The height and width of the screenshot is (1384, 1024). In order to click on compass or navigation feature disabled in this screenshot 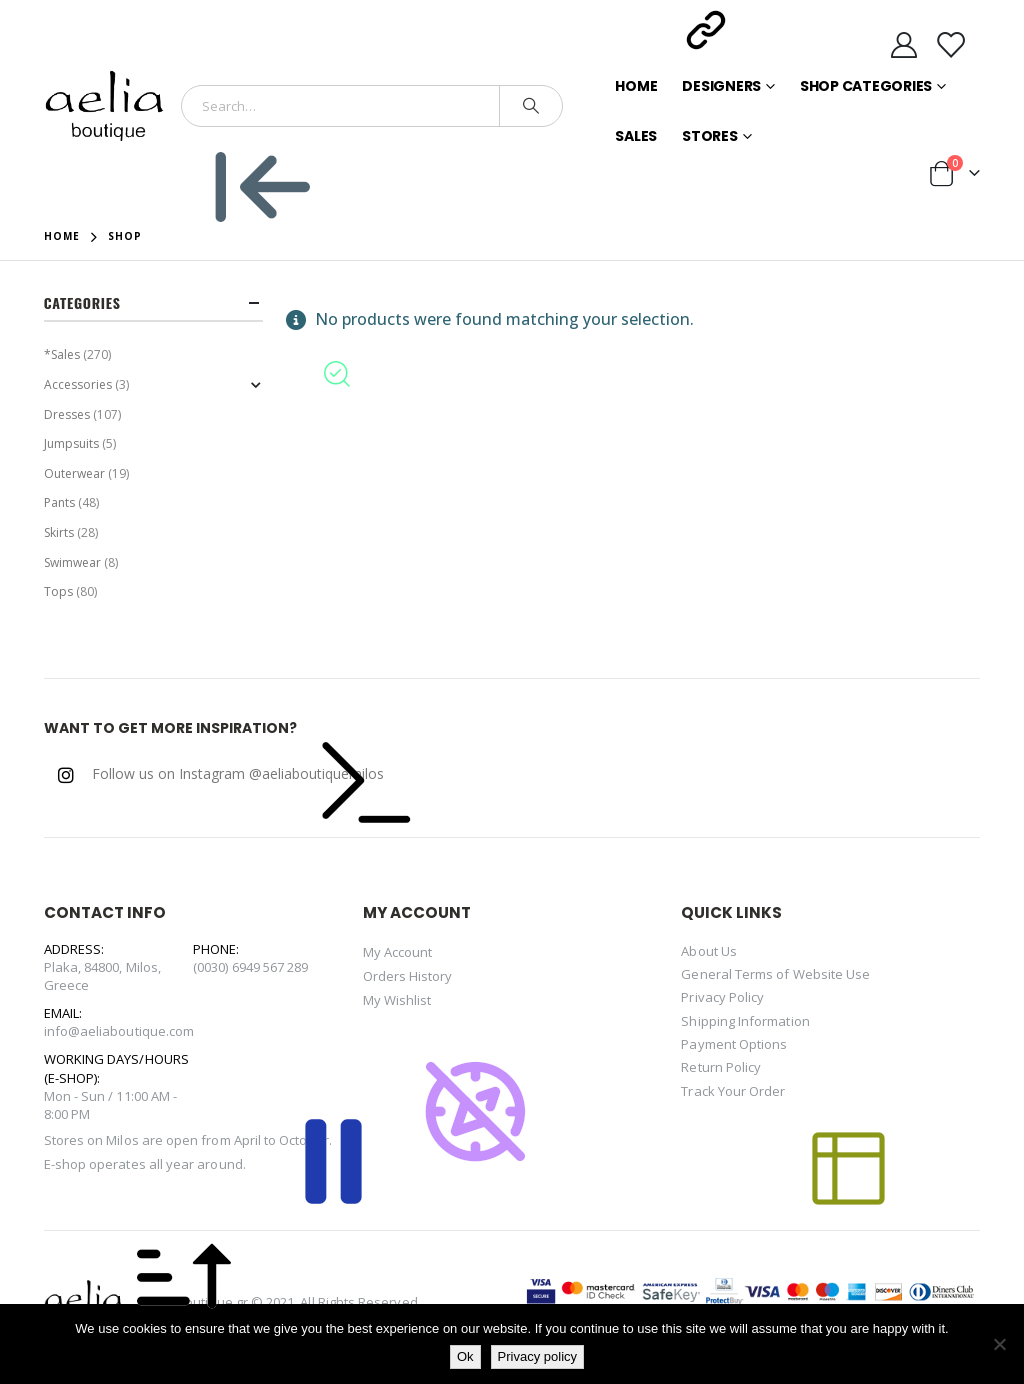, I will do `click(475, 1111)`.